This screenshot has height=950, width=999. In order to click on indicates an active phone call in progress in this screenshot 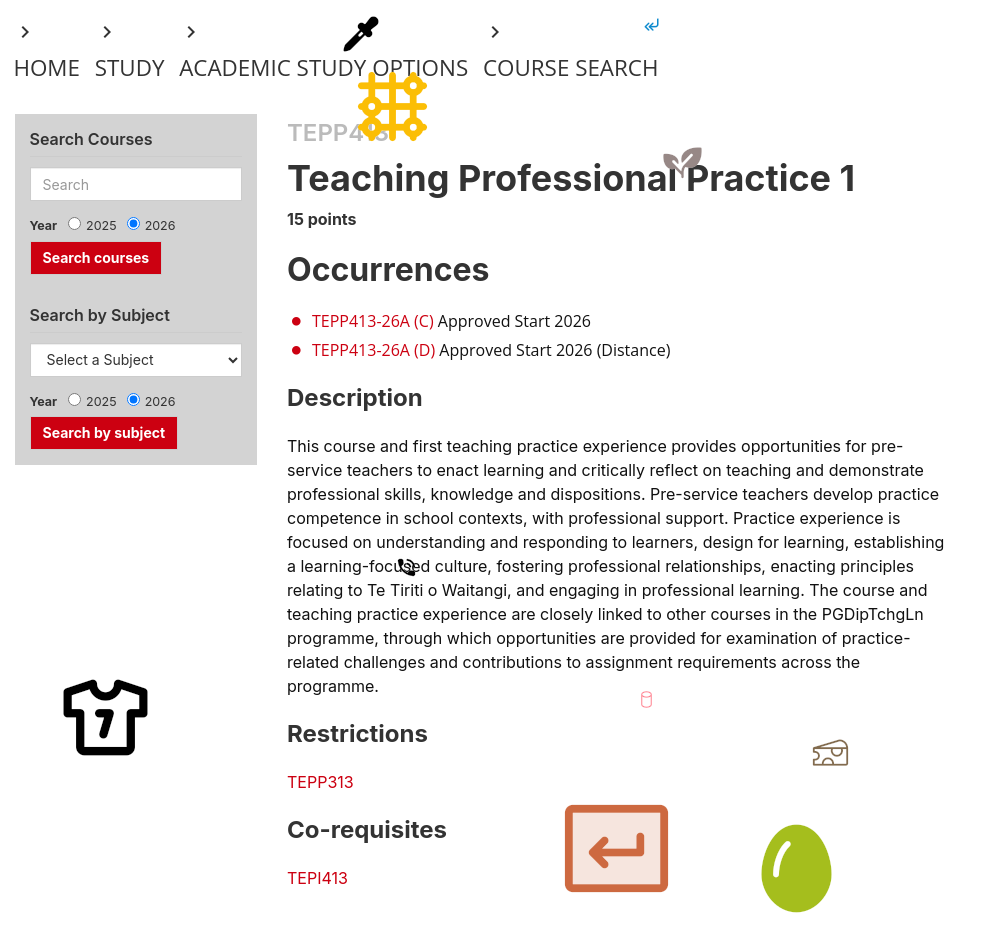, I will do `click(406, 567)`.